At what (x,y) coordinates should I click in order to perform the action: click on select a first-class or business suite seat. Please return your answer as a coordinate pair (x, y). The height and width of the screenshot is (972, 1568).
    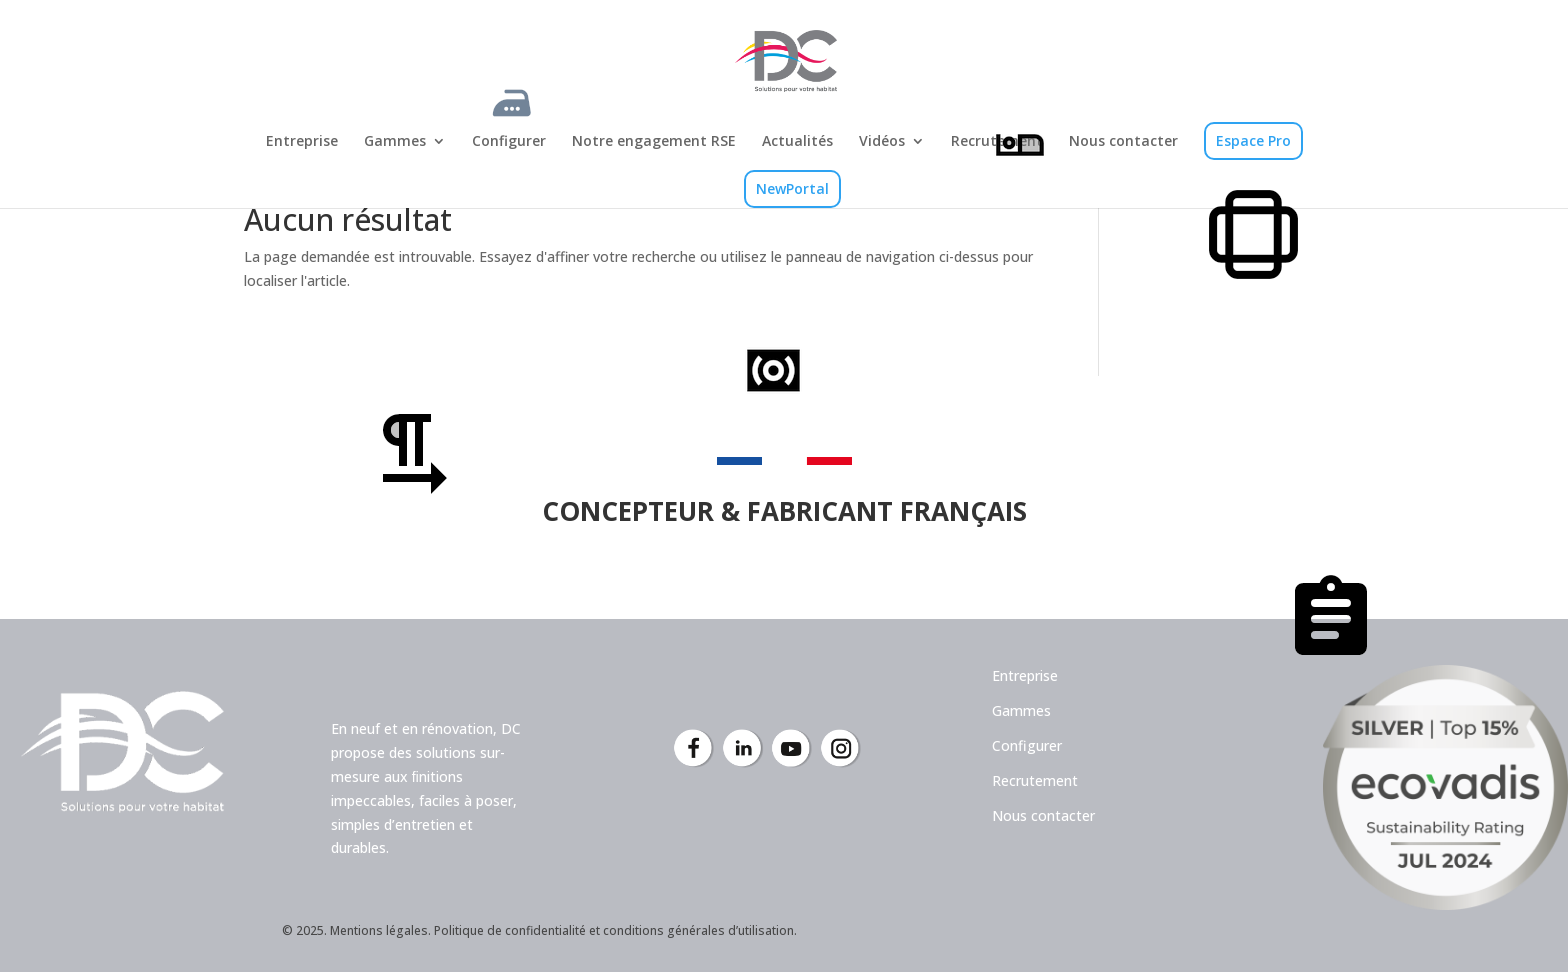
    Looking at the image, I should click on (1020, 145).